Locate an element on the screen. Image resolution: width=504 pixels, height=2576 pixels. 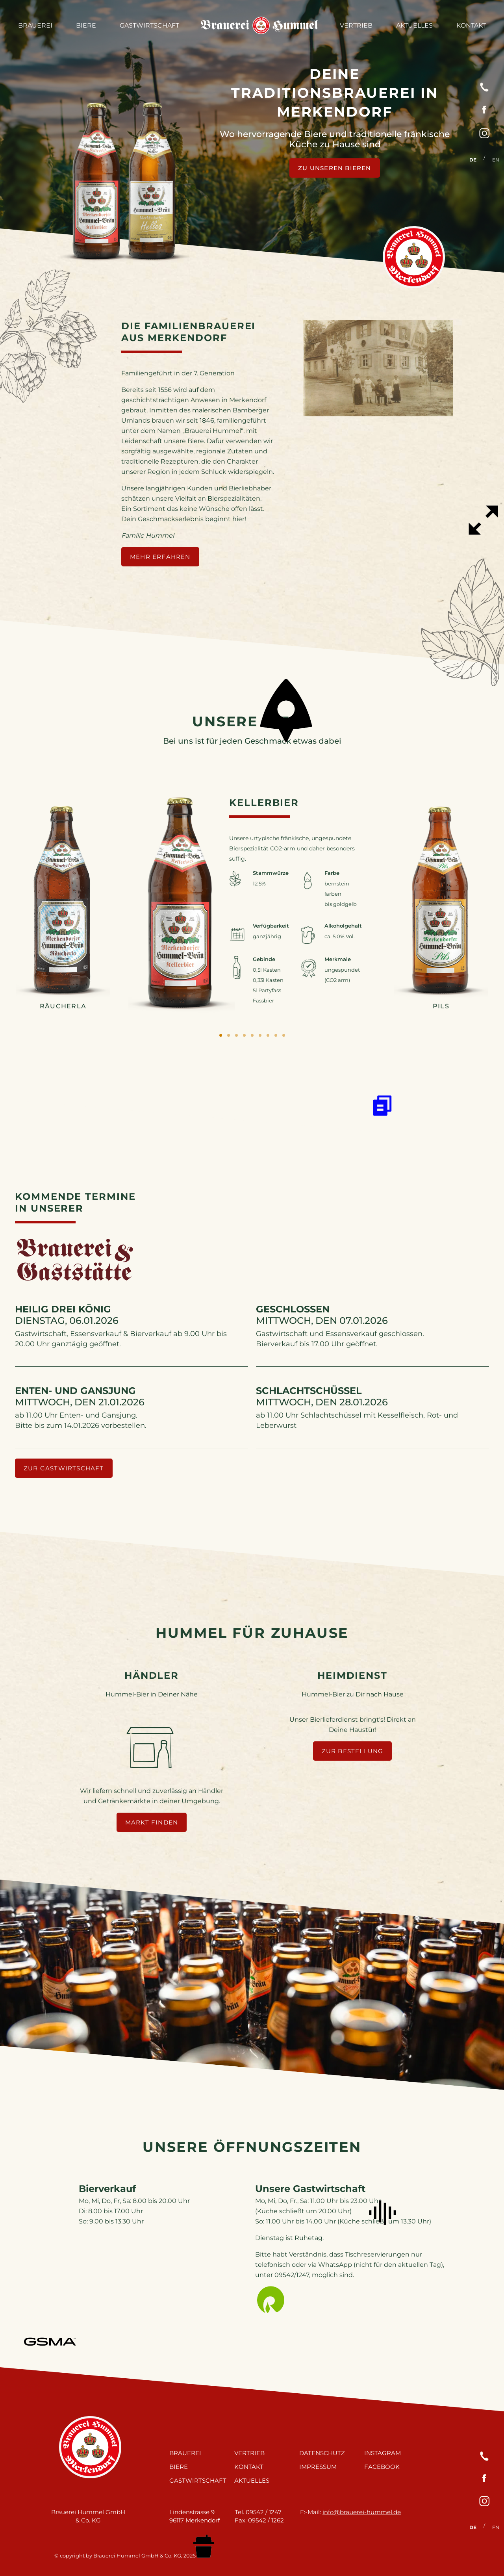
launch or start an application is located at coordinates (286, 709).